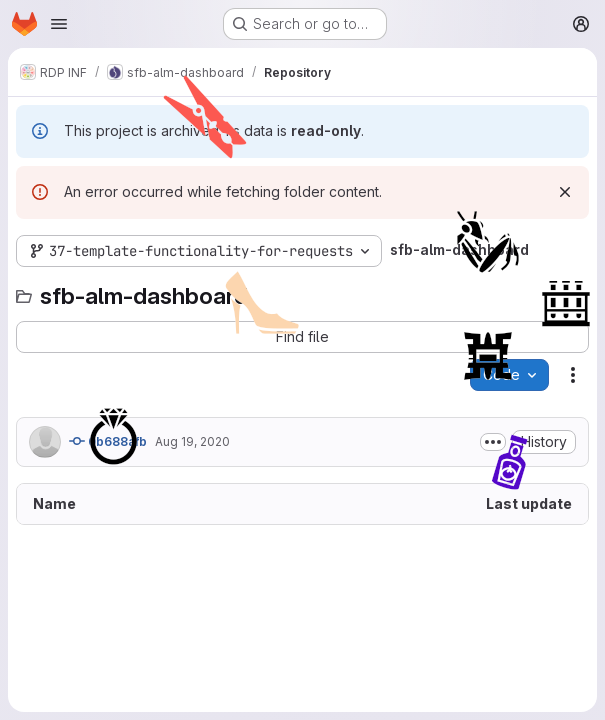  What do you see at coordinates (488, 356) in the screenshot?
I see `abstract game element or power-up icon` at bounding box center [488, 356].